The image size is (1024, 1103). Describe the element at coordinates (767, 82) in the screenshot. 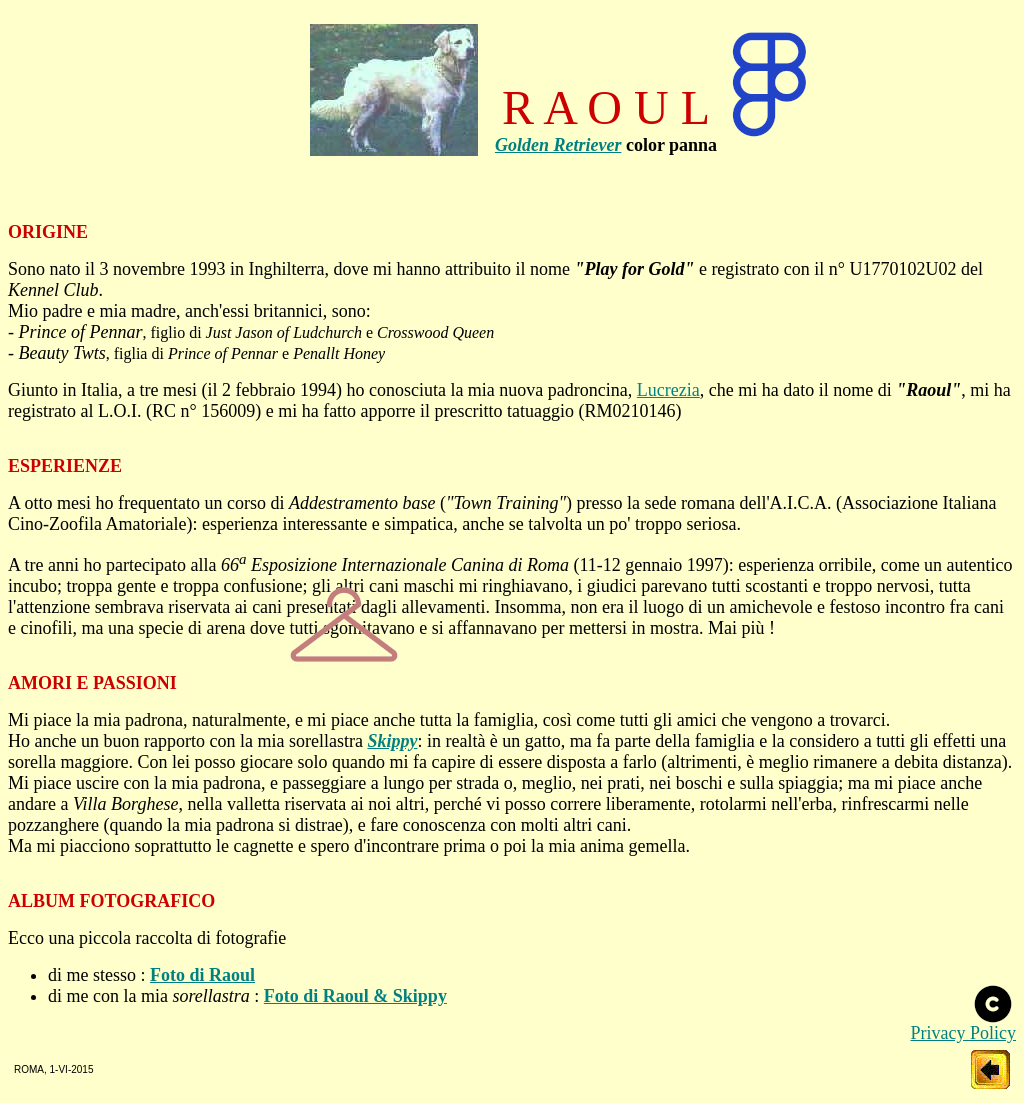

I see `open figma` at that location.